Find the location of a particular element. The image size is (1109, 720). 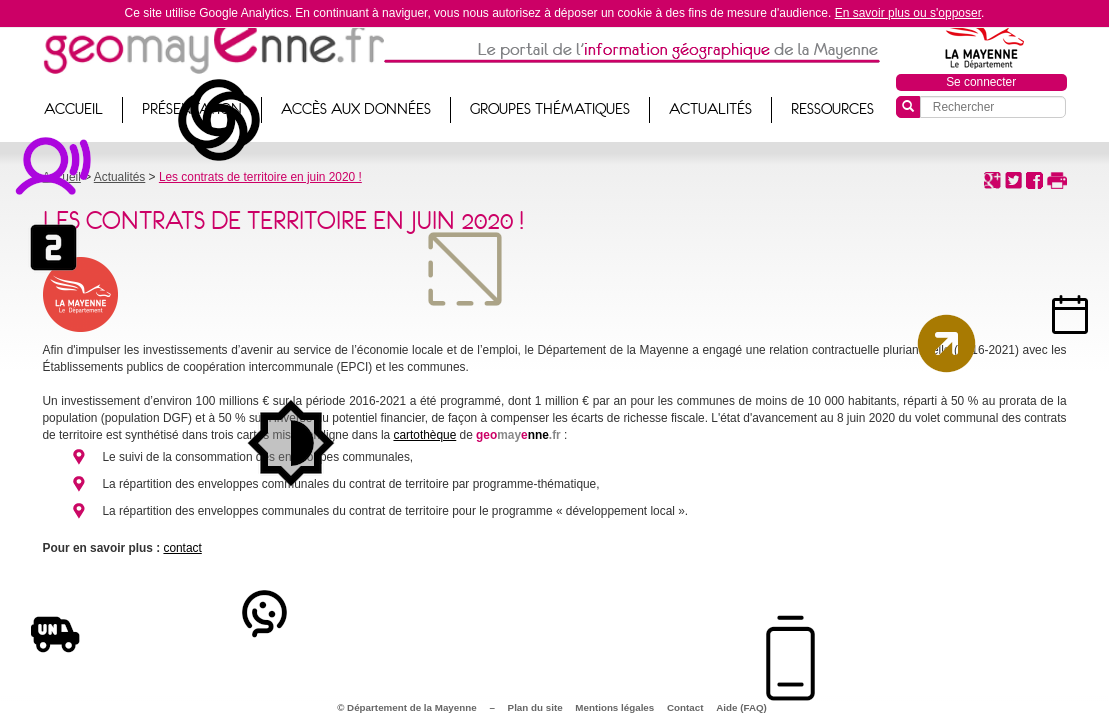

indicates low battery status is located at coordinates (790, 659).